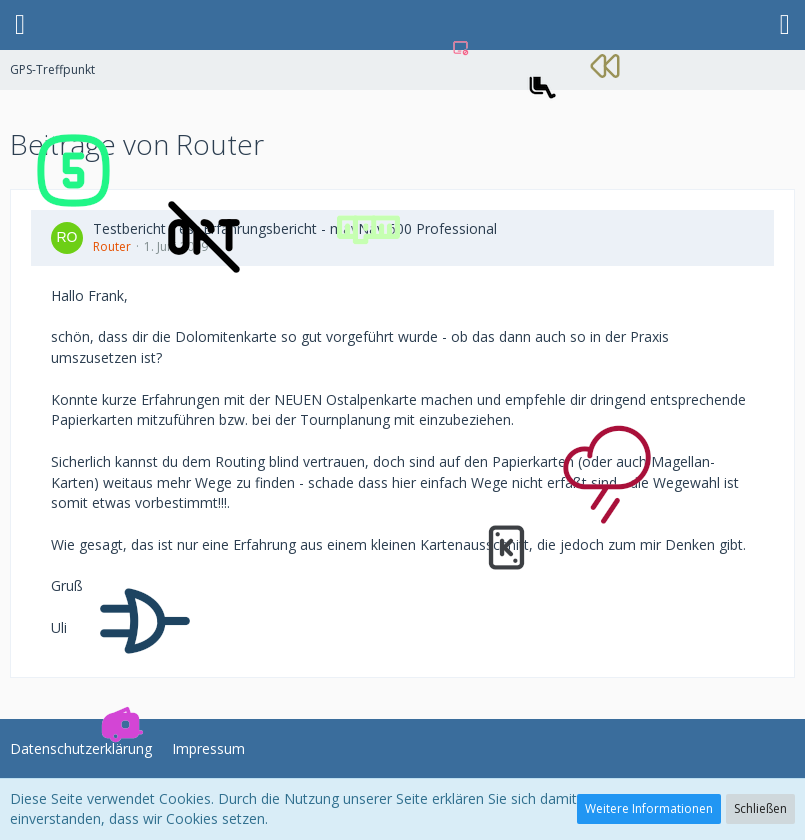 The width and height of the screenshot is (805, 840). Describe the element at coordinates (605, 66) in the screenshot. I see `rewind or skip backward in media playback` at that location.